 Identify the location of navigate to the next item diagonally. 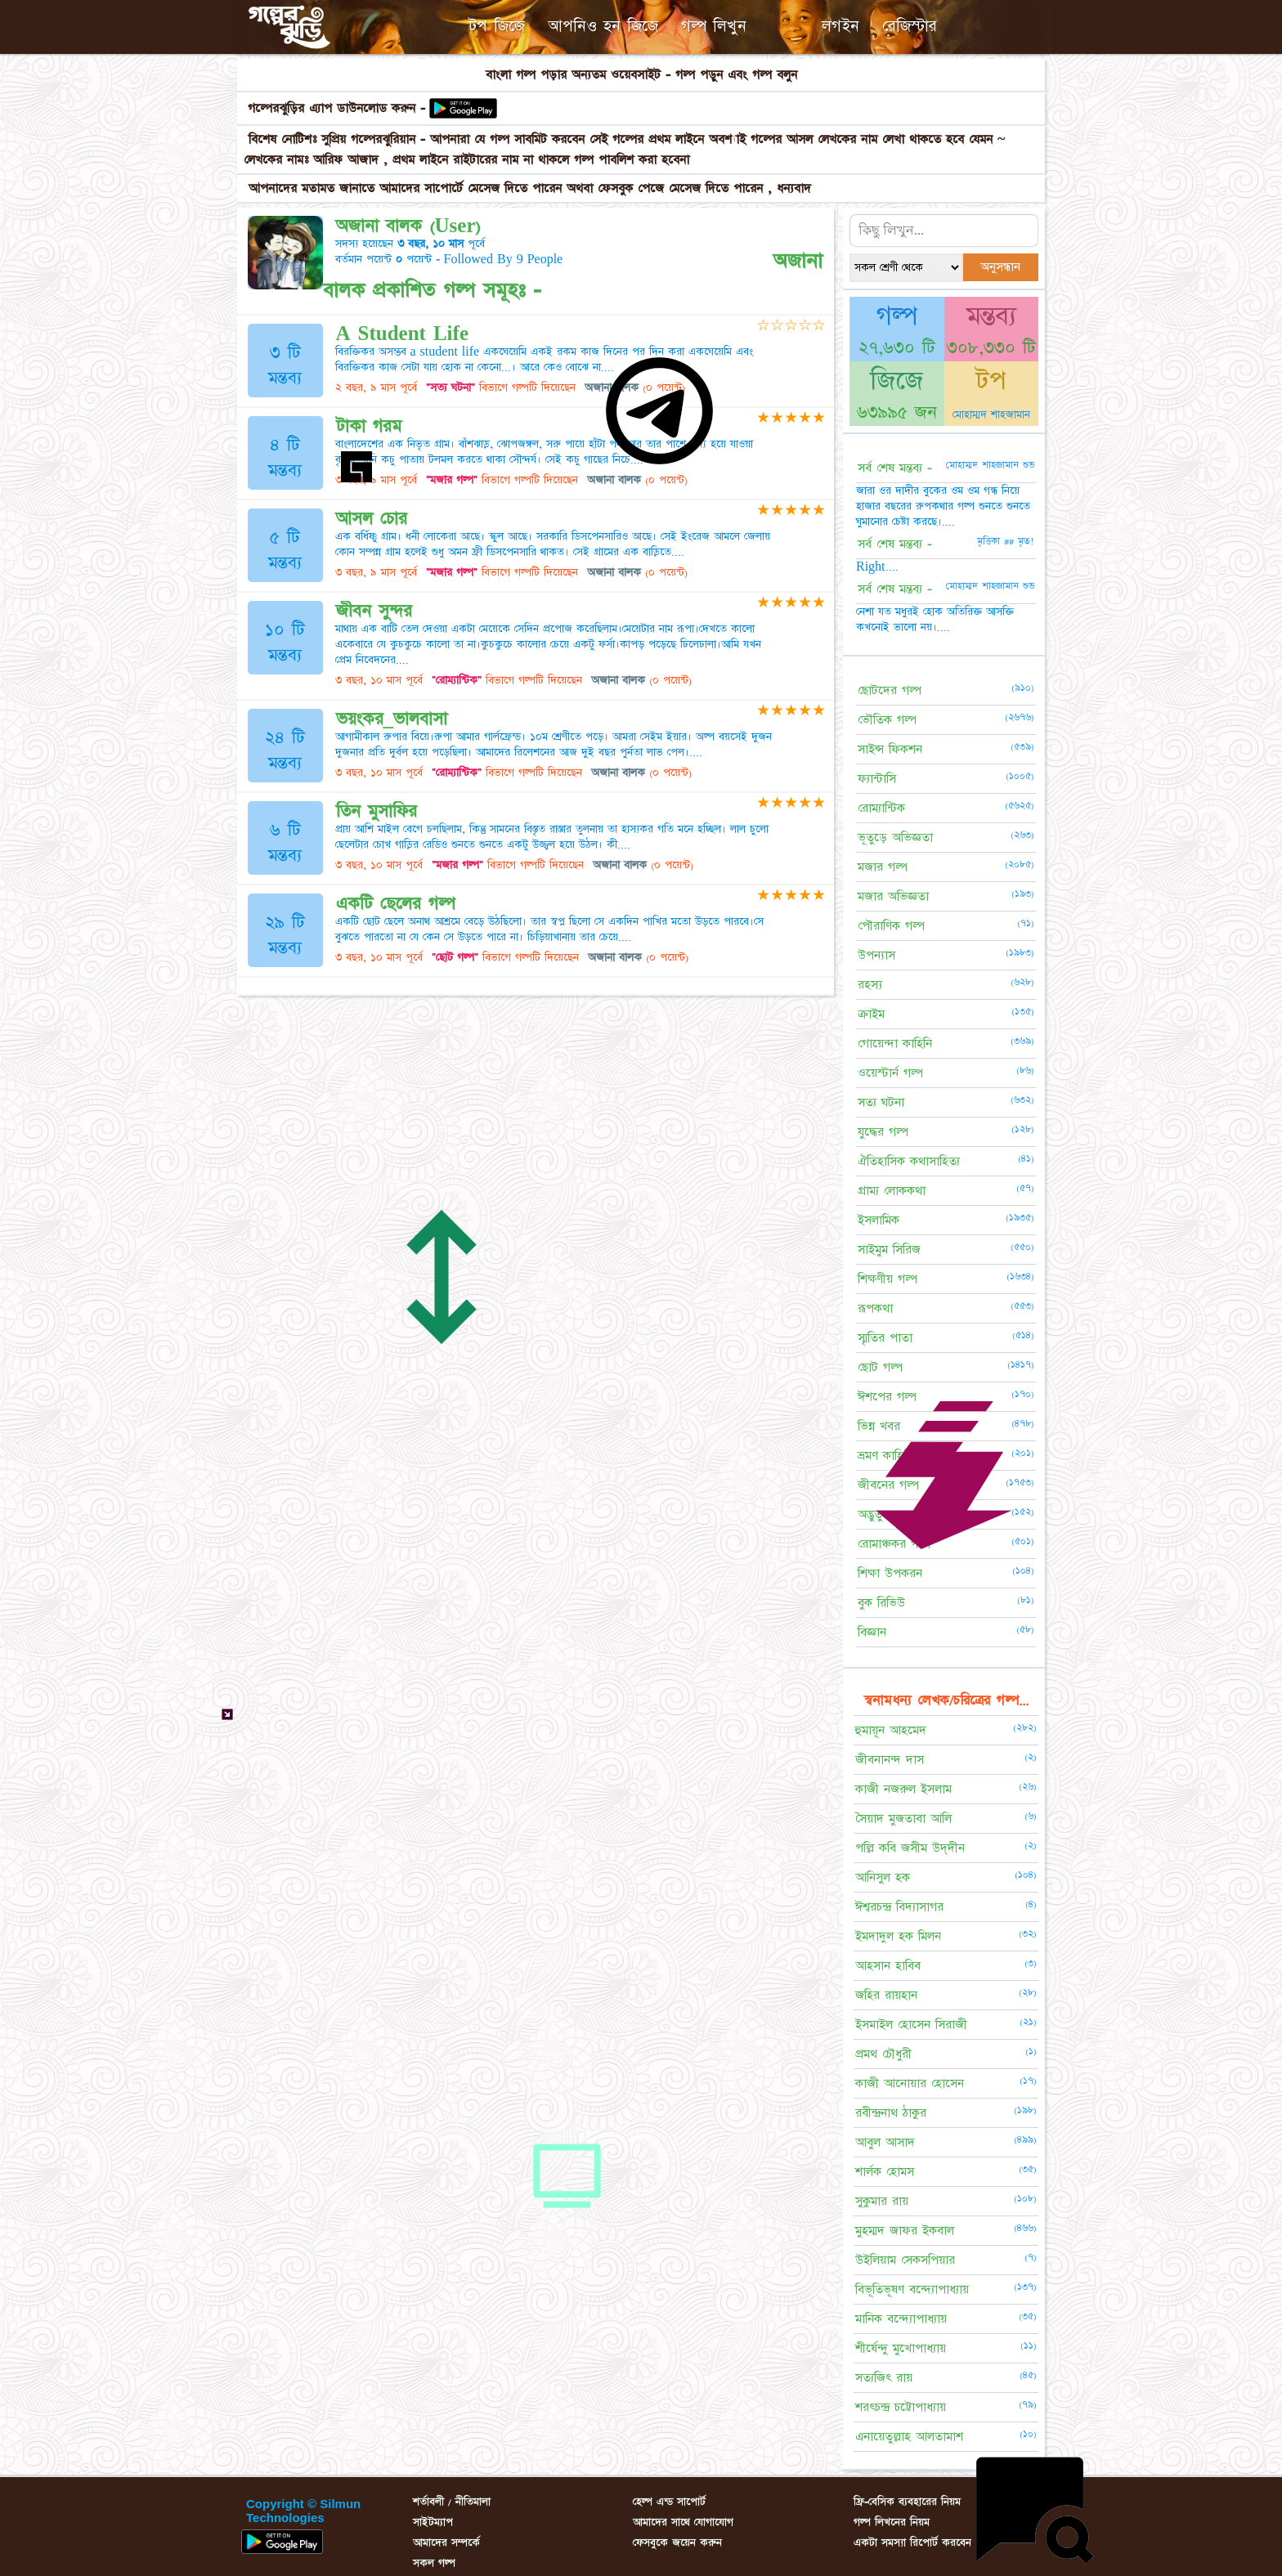
(227, 1714).